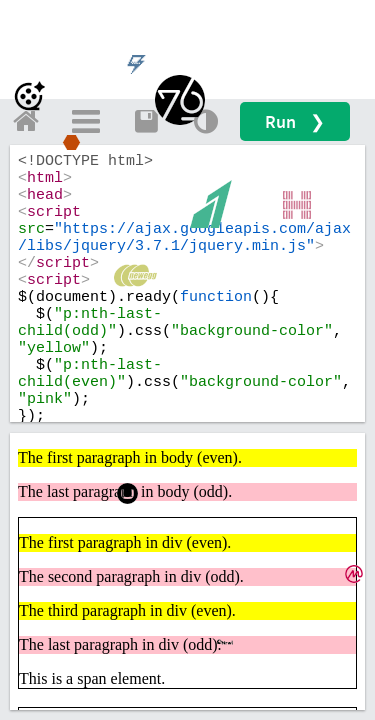 Image resolution: width=375 pixels, height=720 pixels. I want to click on access AI-powered video editing tools, so click(28, 96).